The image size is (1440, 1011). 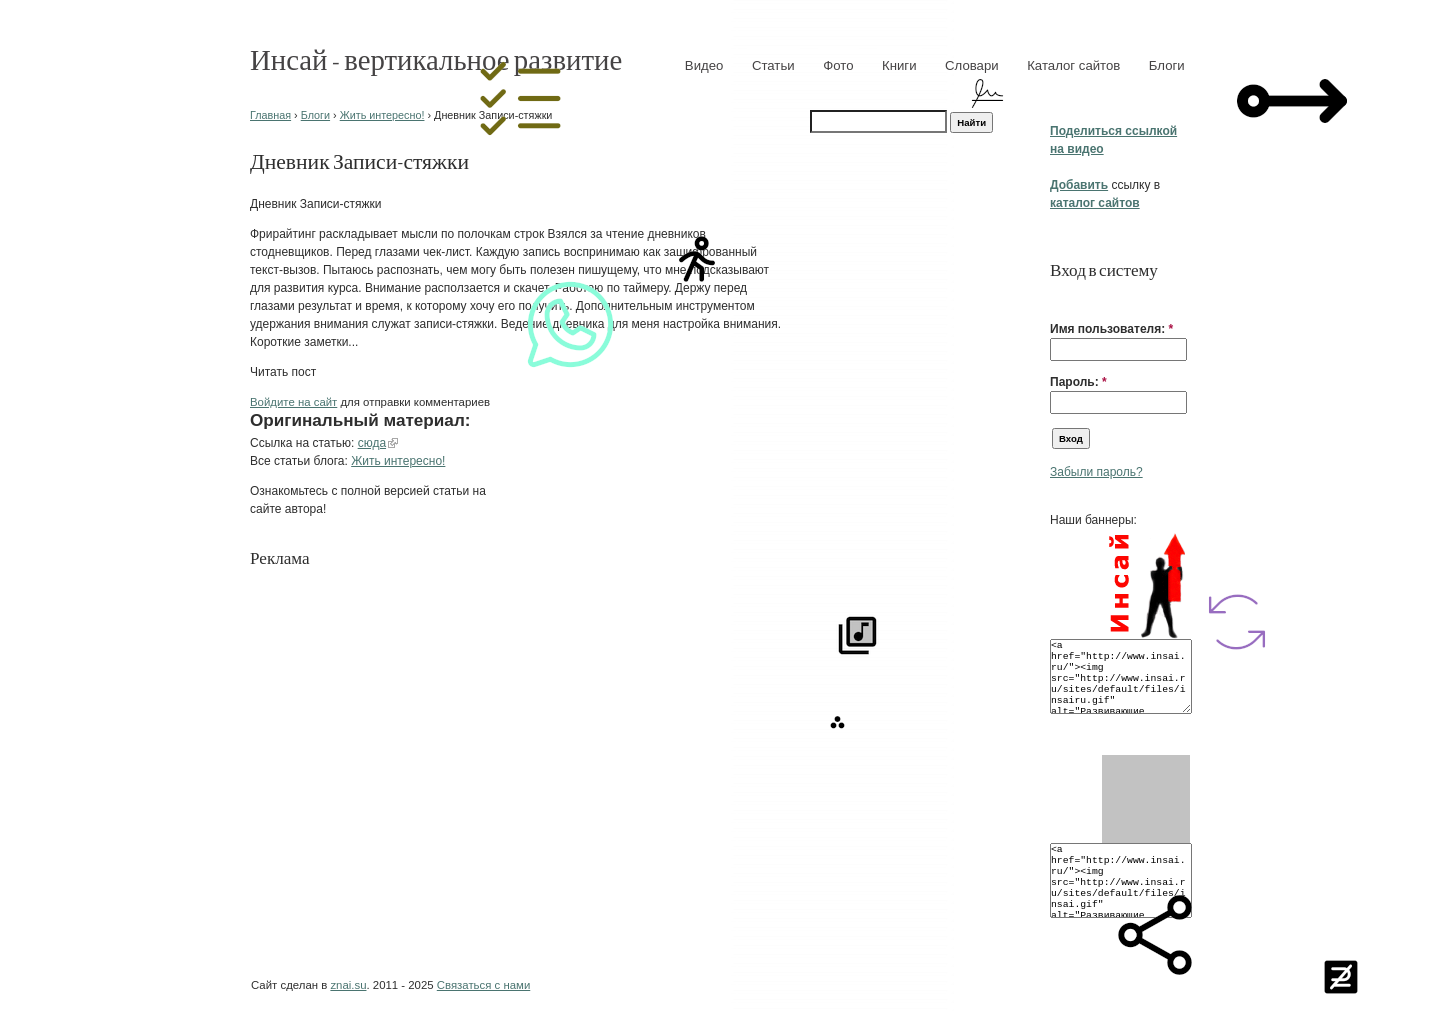 What do you see at coordinates (570, 324) in the screenshot?
I see `open WhatsApp messaging app` at bounding box center [570, 324].